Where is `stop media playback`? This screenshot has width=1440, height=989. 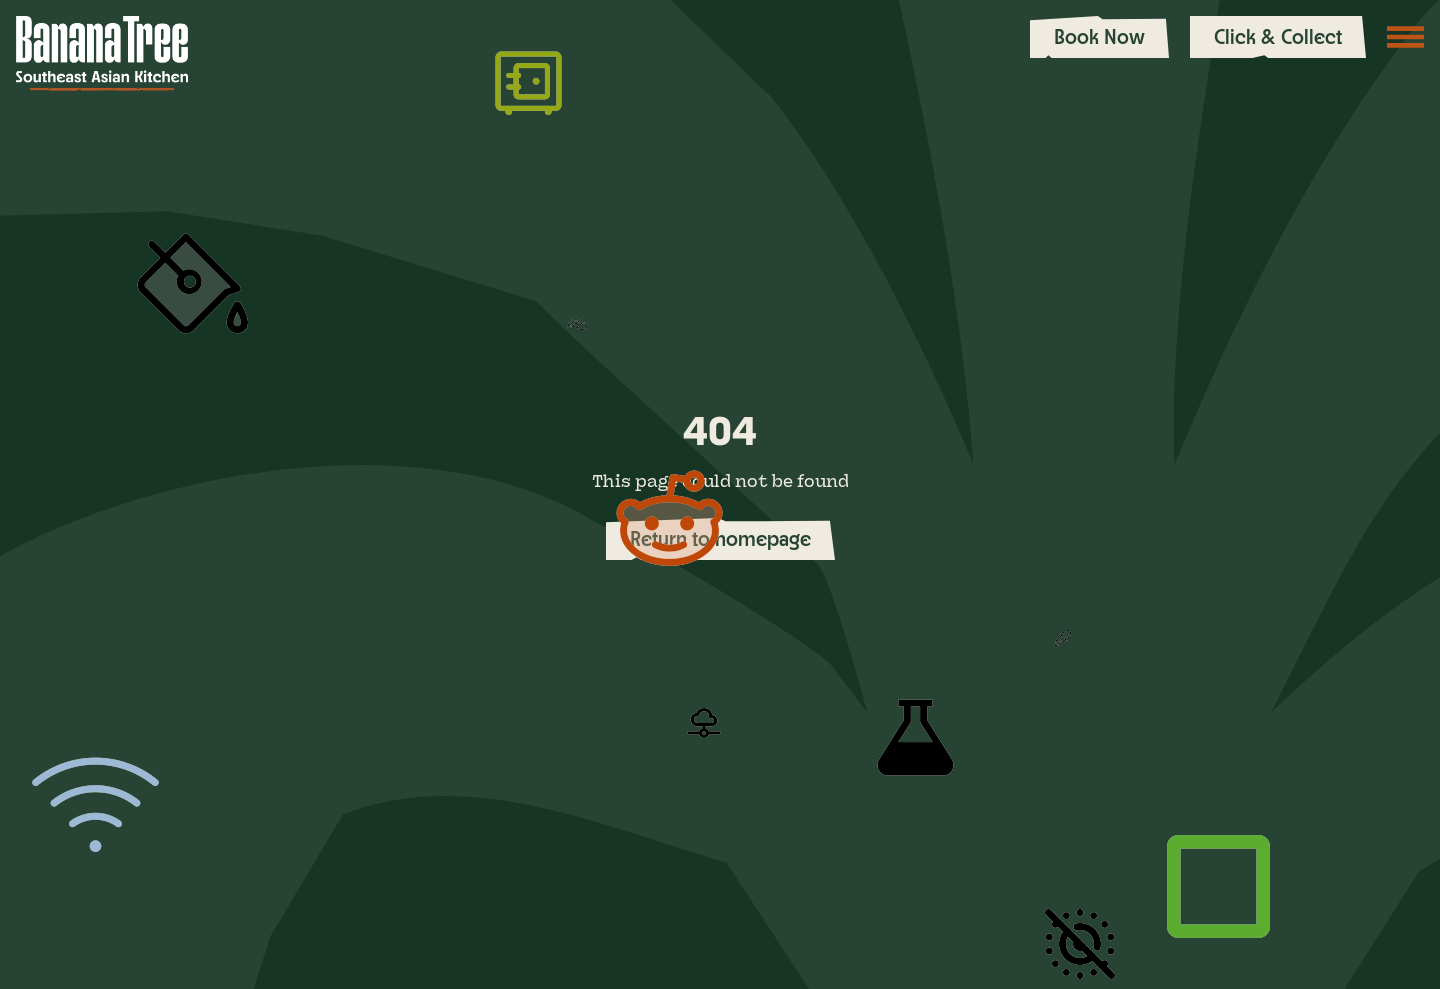 stop media playback is located at coordinates (1218, 886).